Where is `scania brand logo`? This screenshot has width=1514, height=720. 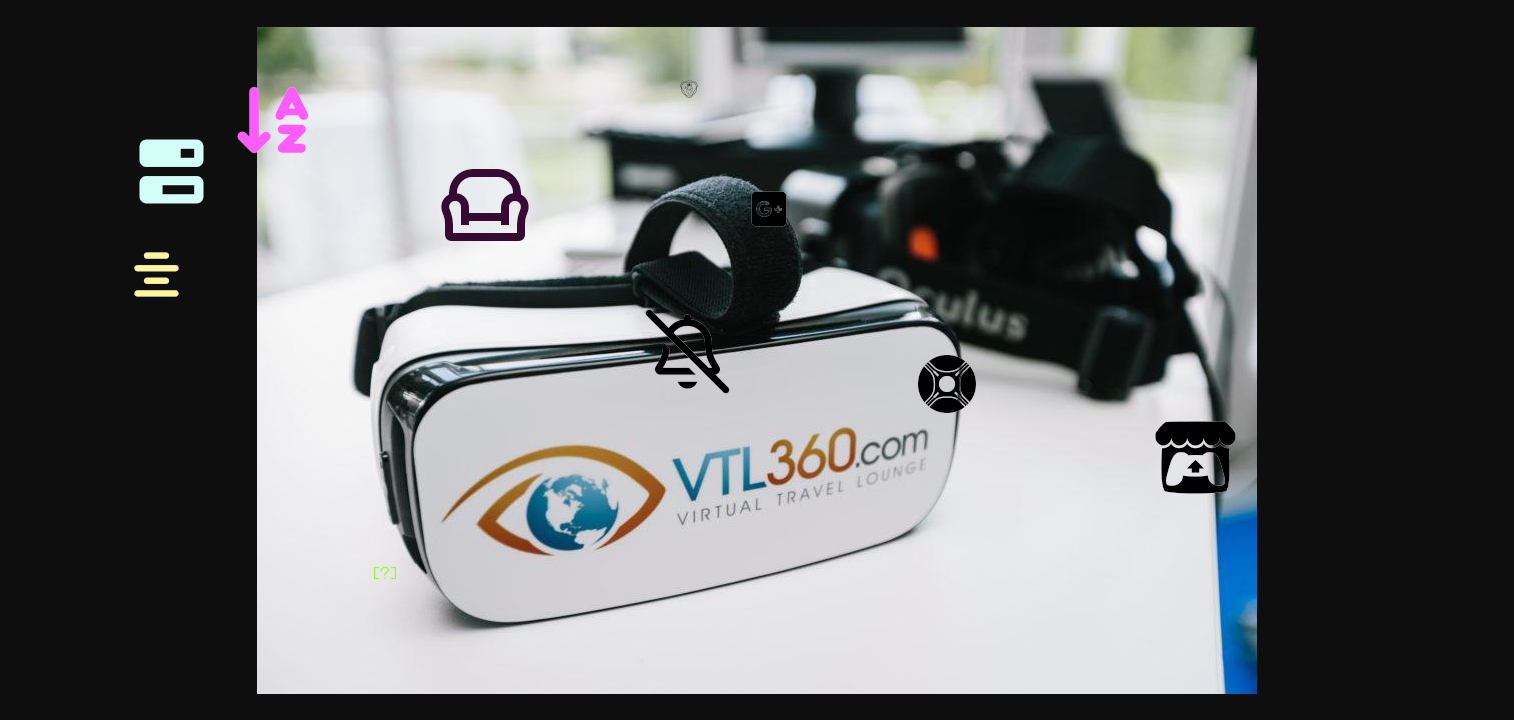
scania brand logo is located at coordinates (689, 89).